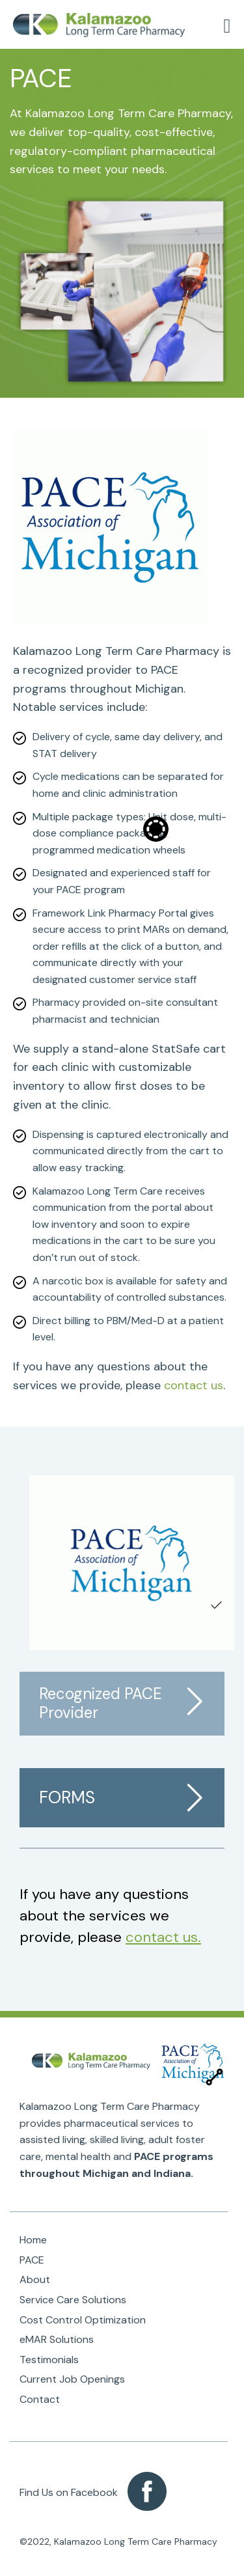 Image resolution: width=244 pixels, height=2576 pixels. Describe the element at coordinates (216, 1605) in the screenshot. I see `confirm or submit an action` at that location.